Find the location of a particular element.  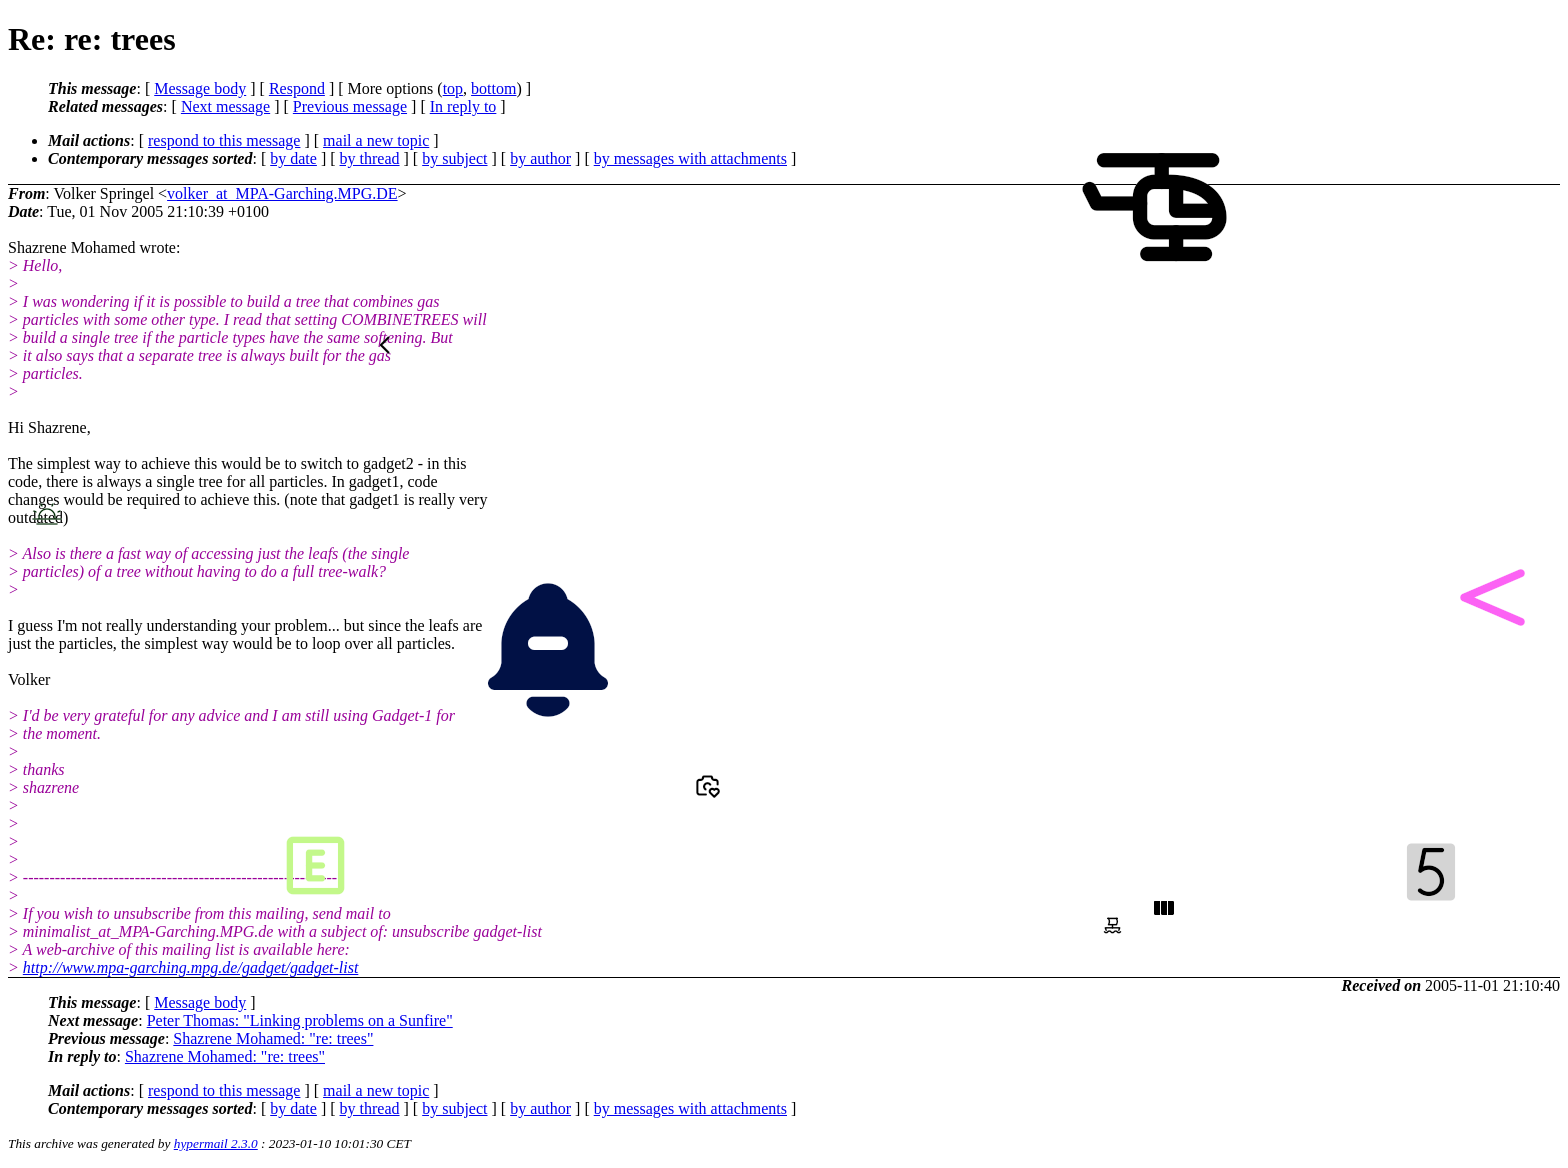

remove a notification or alert is located at coordinates (548, 650).